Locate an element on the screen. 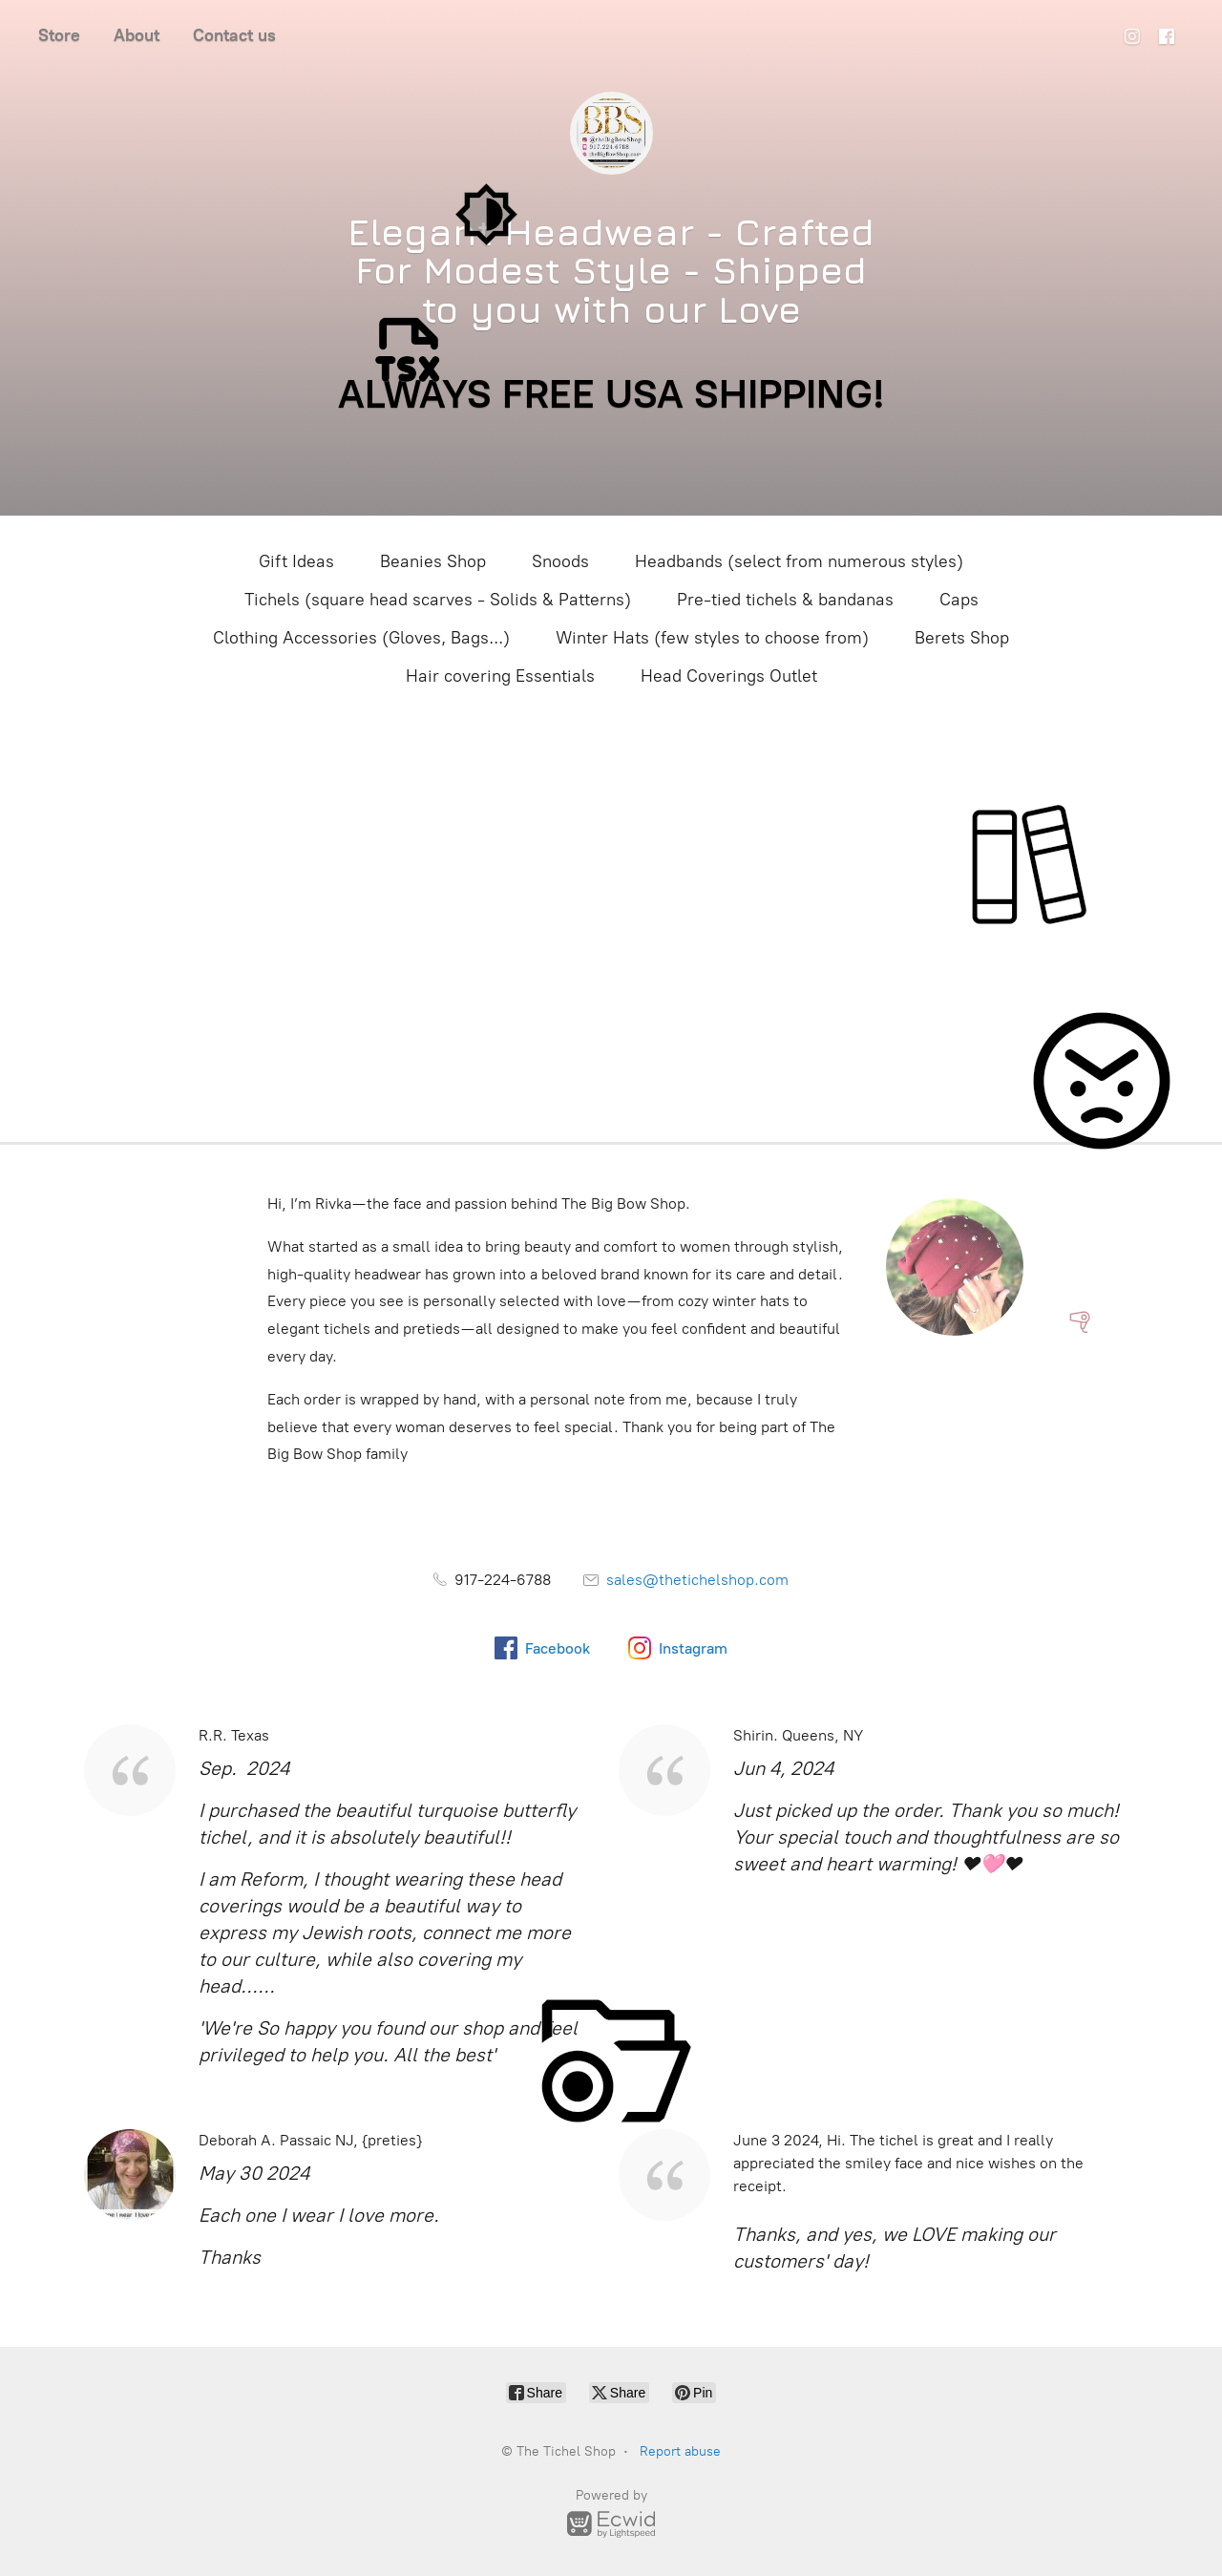 This screenshot has width=1222, height=2576. adjust screen brightness to medium level is located at coordinates (486, 214).